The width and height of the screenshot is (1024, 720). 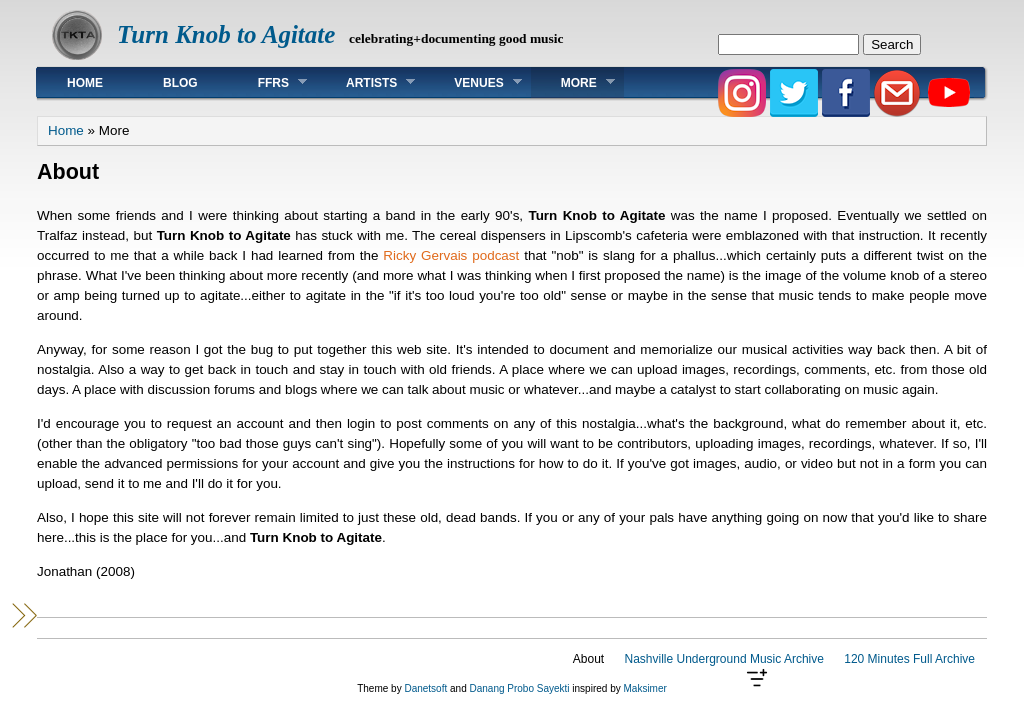 What do you see at coordinates (23, 615) in the screenshot?
I see `skip forward or advance to next item` at bounding box center [23, 615].